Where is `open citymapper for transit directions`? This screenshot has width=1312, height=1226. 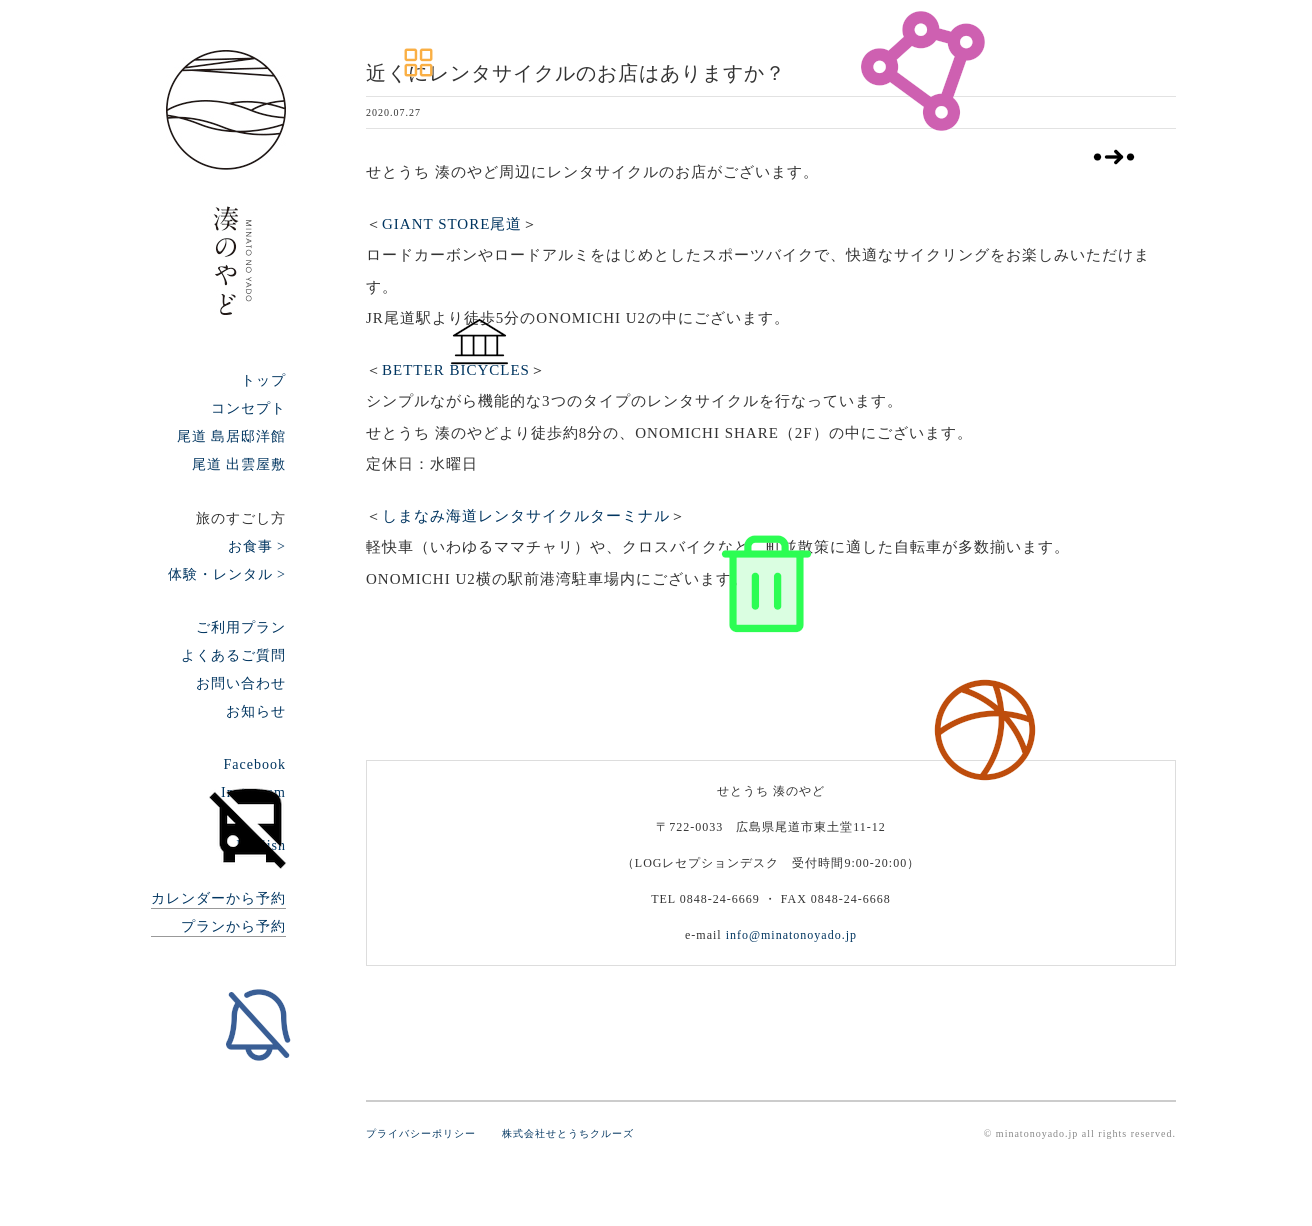 open citymapper for transit directions is located at coordinates (1114, 157).